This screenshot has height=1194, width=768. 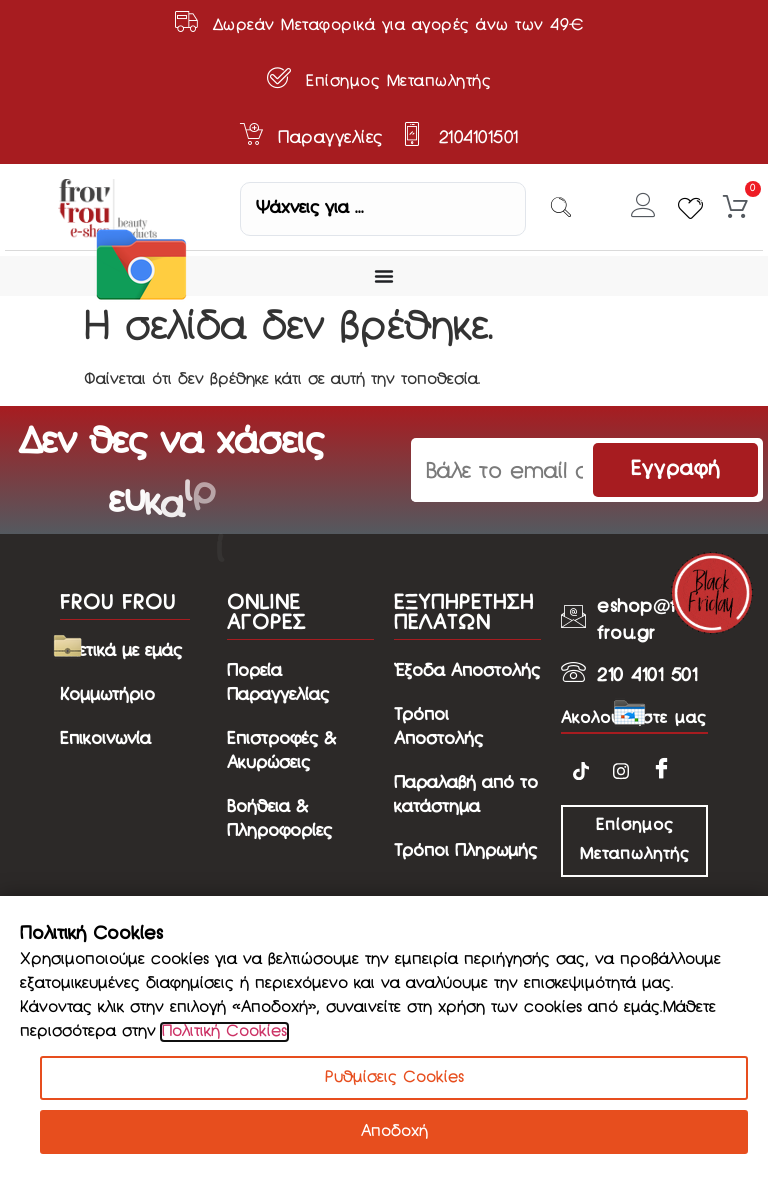 What do you see at coordinates (67, 646) in the screenshot?
I see `open folder containing pokémon or pokelantis-themed content` at bounding box center [67, 646].